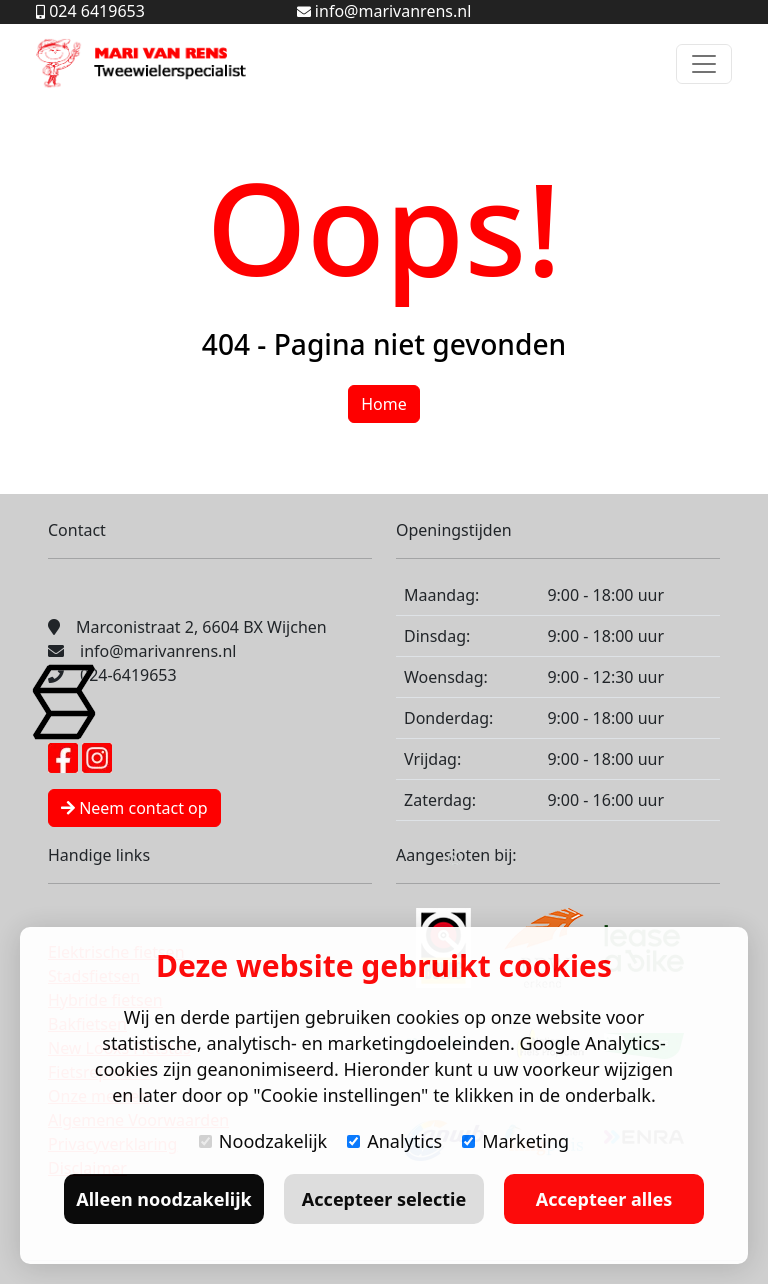 This screenshot has width=768, height=1284. What do you see at coordinates (455, 858) in the screenshot?
I see `navigate to explore or discover features` at bounding box center [455, 858].